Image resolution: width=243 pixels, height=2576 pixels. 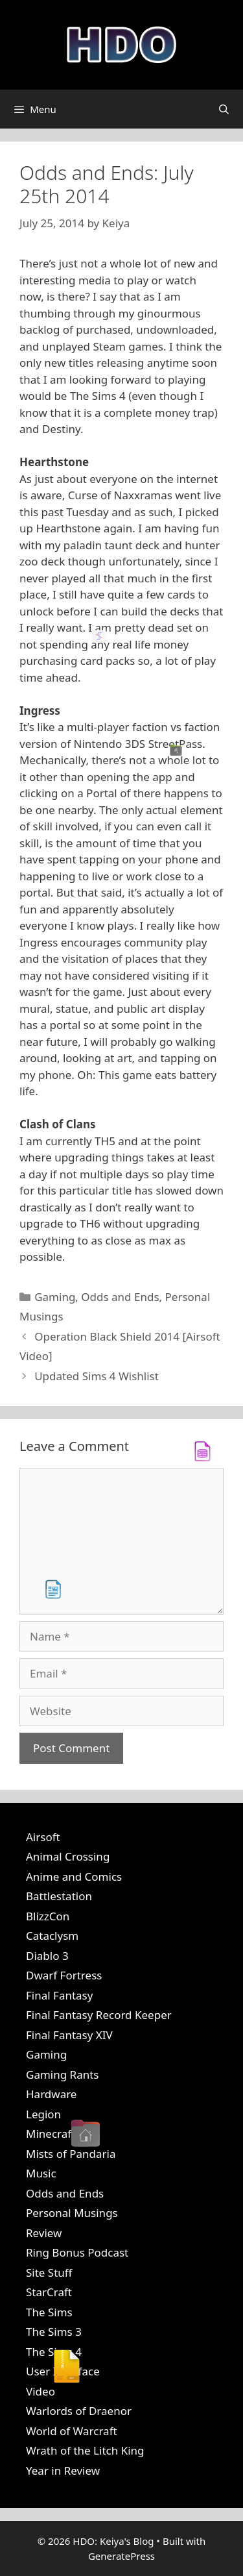 I want to click on open virtualization format file for virtual machine import/export, so click(x=67, y=2367).